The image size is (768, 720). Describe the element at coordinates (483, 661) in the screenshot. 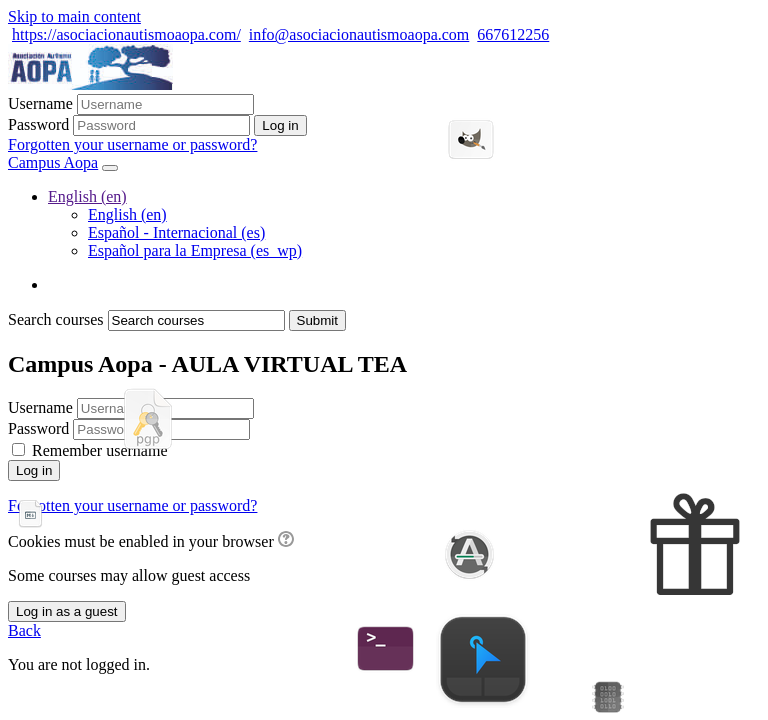

I see `open touchpad settings and preferences` at that location.